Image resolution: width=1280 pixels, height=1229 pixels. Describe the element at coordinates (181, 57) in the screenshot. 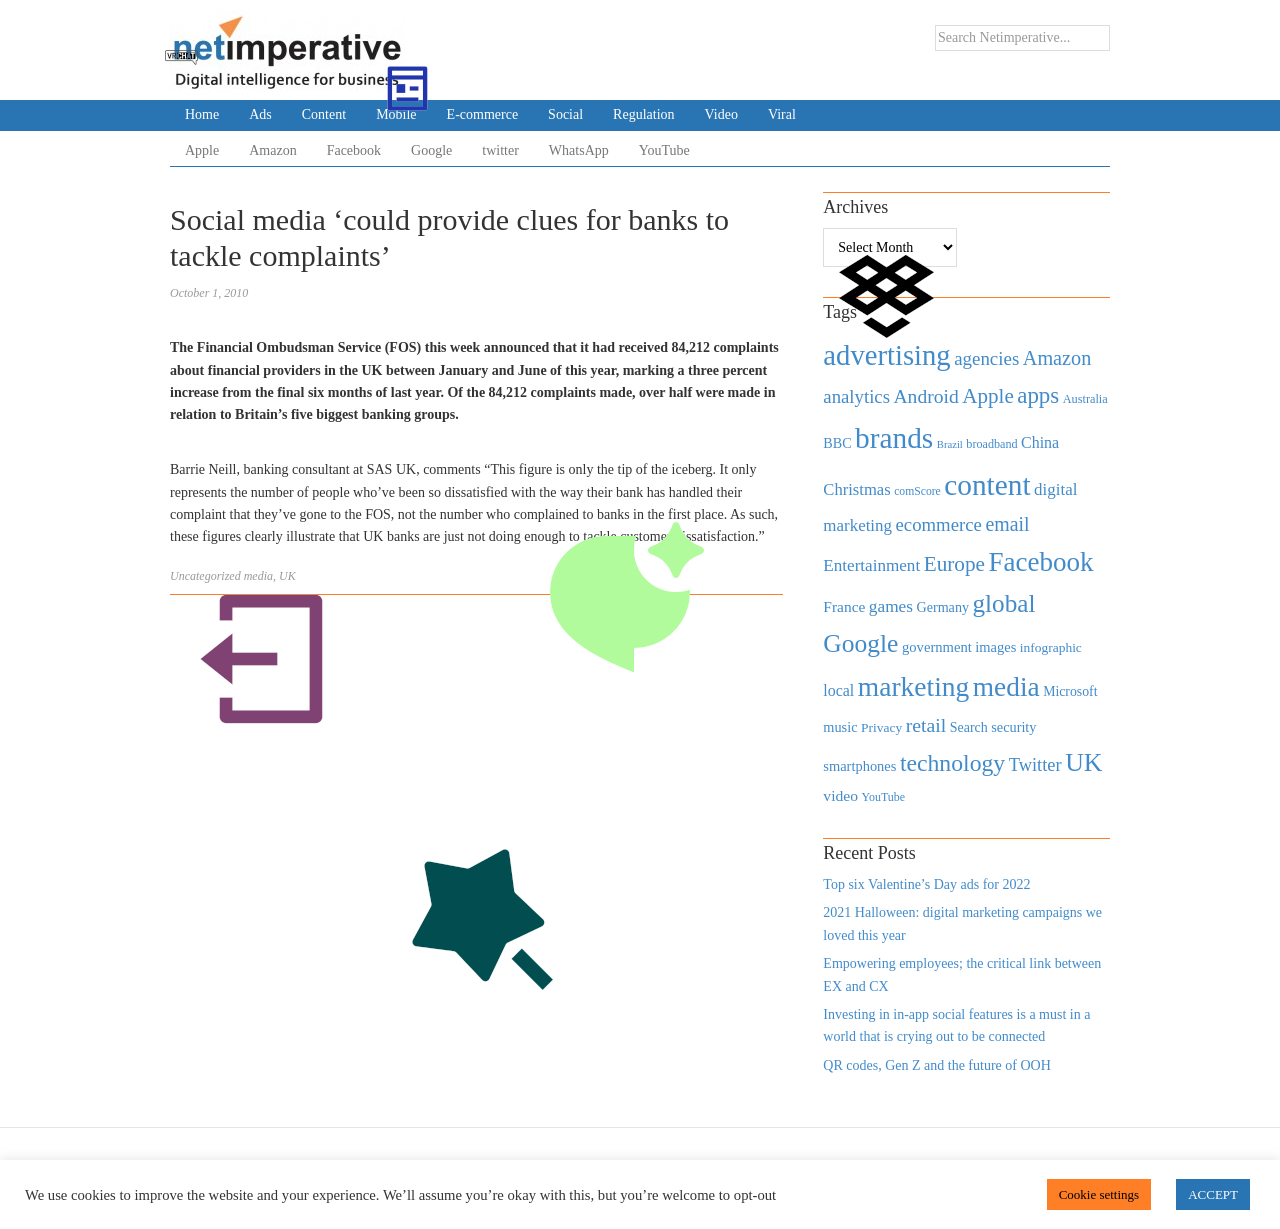

I see `open the VRChat app` at that location.